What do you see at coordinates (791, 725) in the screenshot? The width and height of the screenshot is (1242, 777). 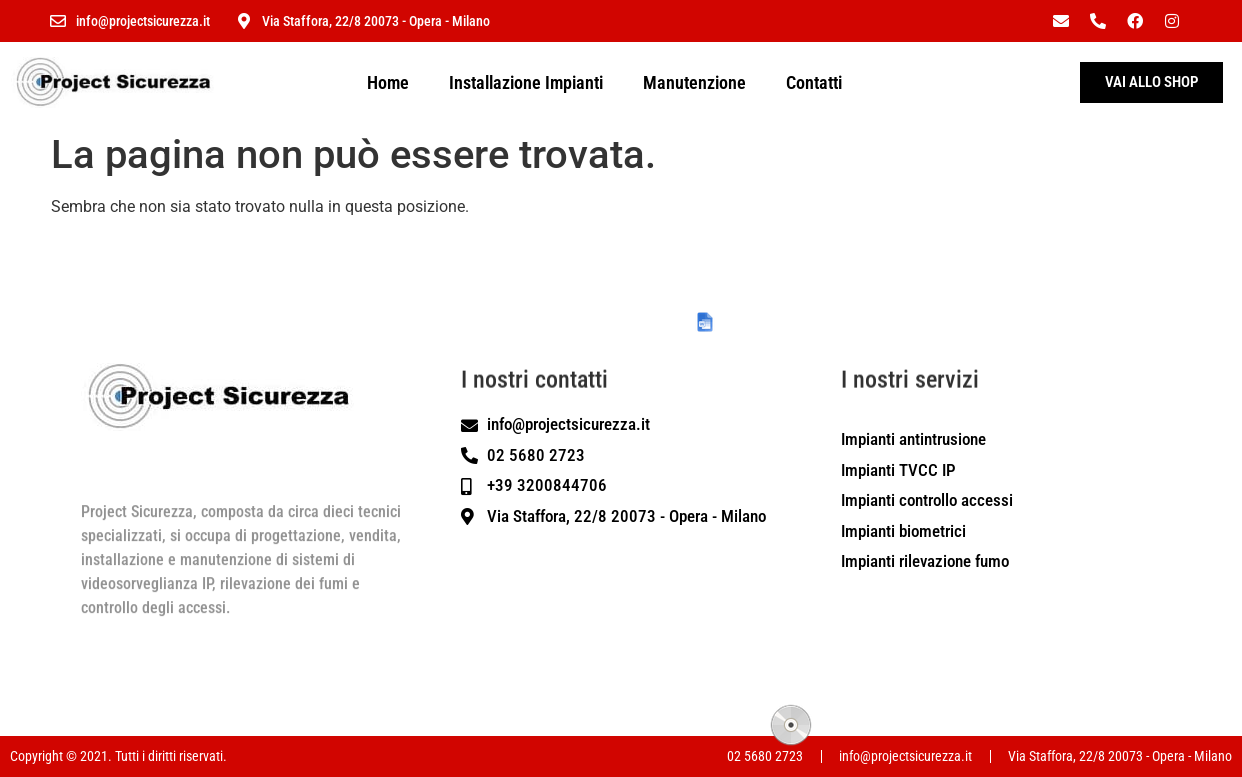 I see `indicates a blu-ray disc drive or media` at bounding box center [791, 725].